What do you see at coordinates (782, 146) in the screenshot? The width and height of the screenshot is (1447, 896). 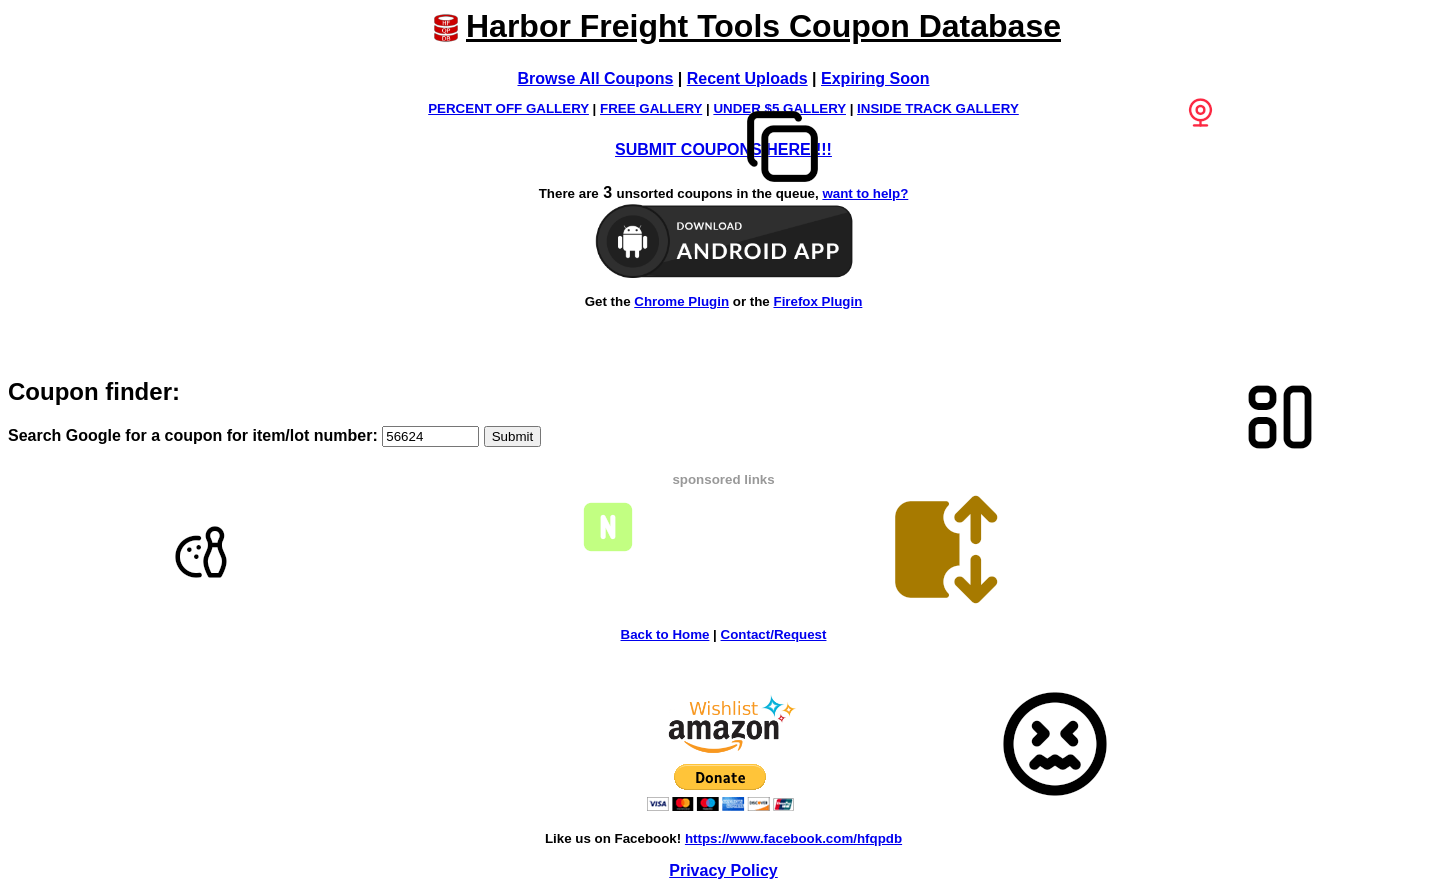 I see `copy to clipboard` at bounding box center [782, 146].